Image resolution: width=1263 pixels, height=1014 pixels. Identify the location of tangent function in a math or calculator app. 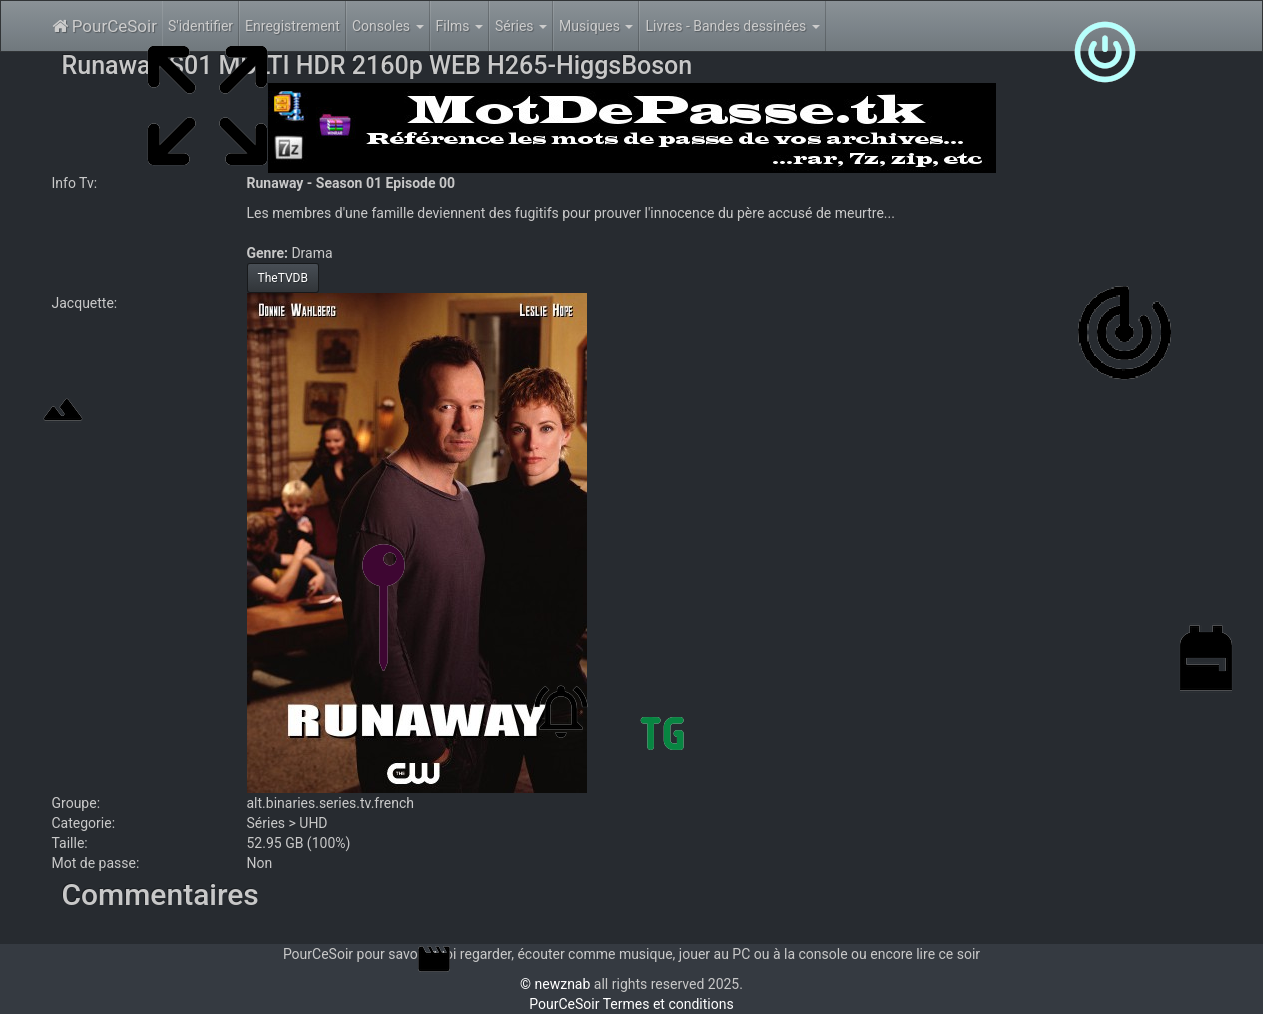
(660, 733).